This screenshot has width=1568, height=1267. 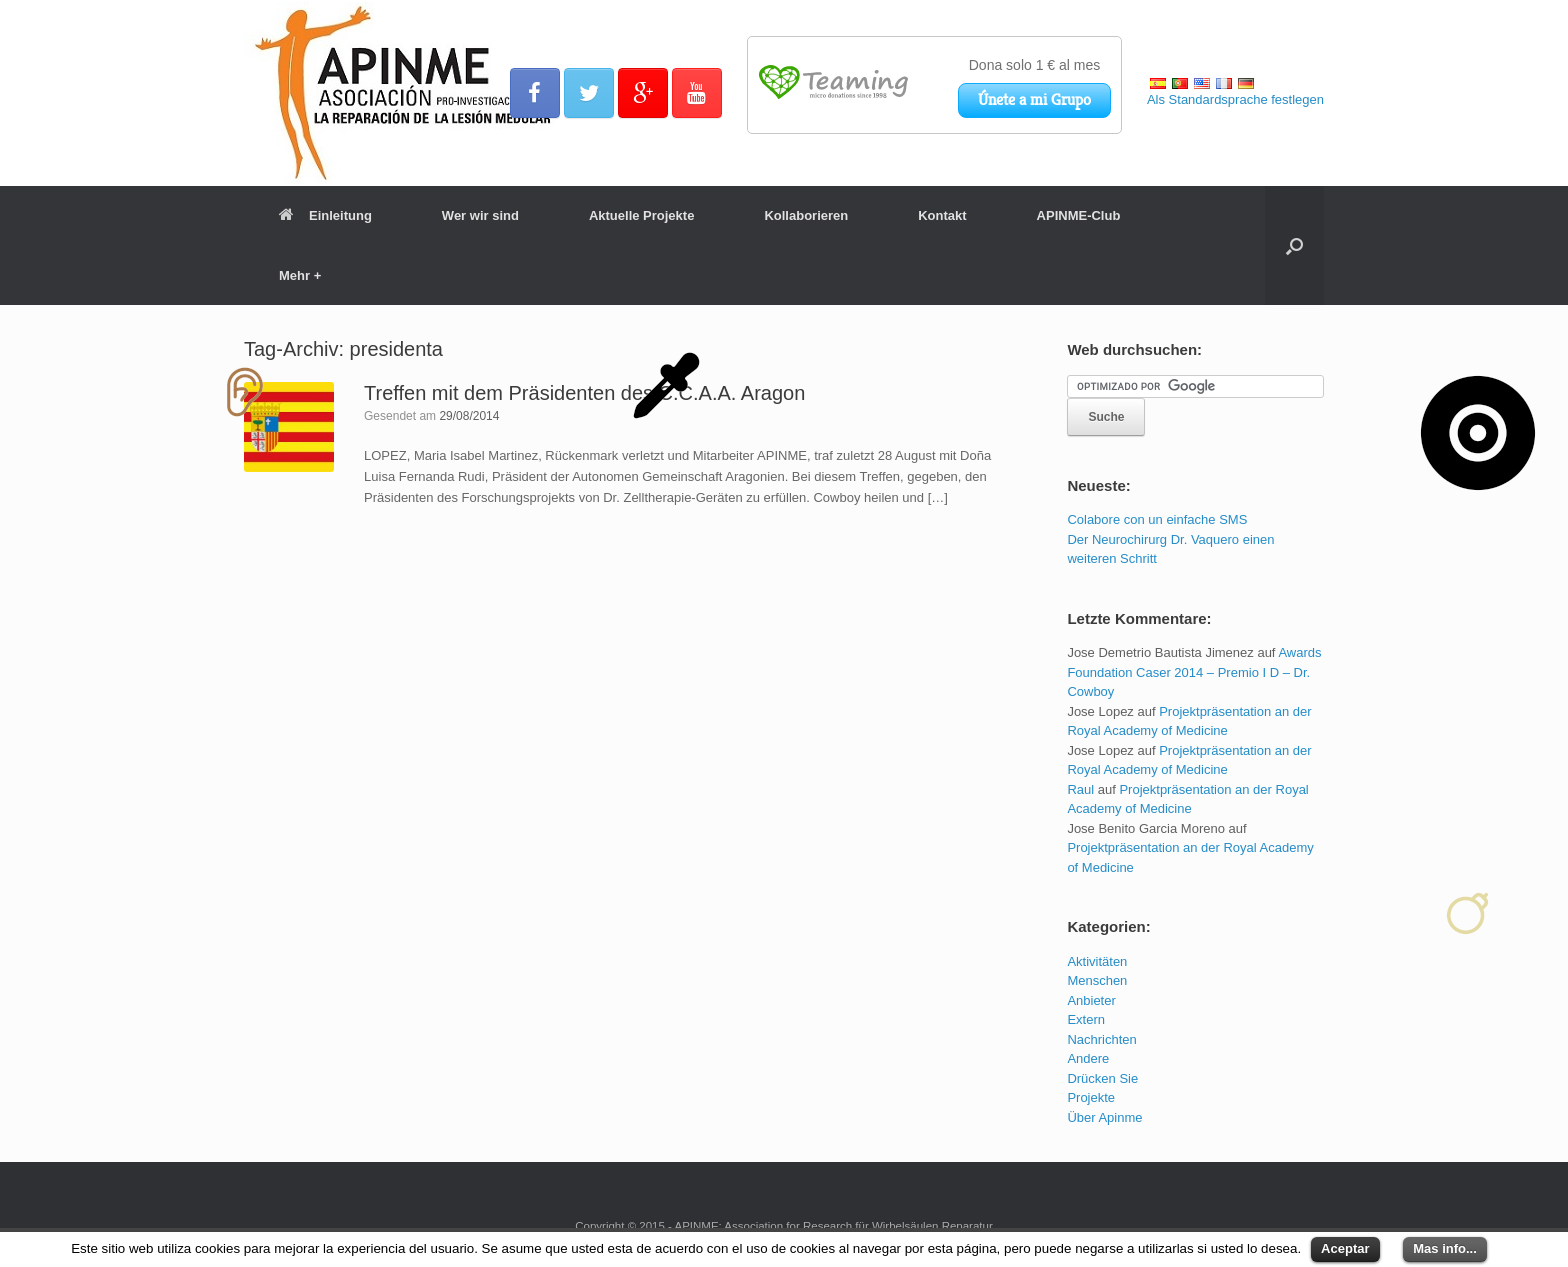 What do you see at coordinates (666, 385) in the screenshot?
I see `pick a color from the screen` at bounding box center [666, 385].